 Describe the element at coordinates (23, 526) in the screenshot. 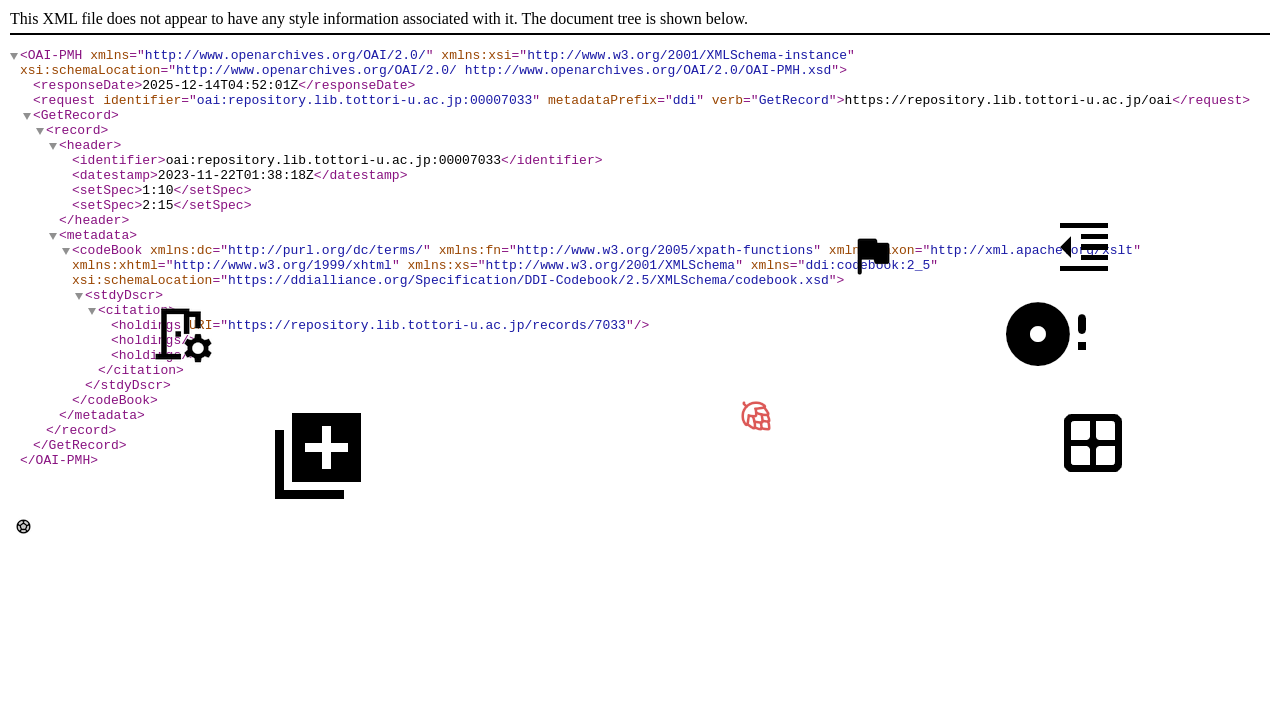

I see `access soccer or football content` at that location.